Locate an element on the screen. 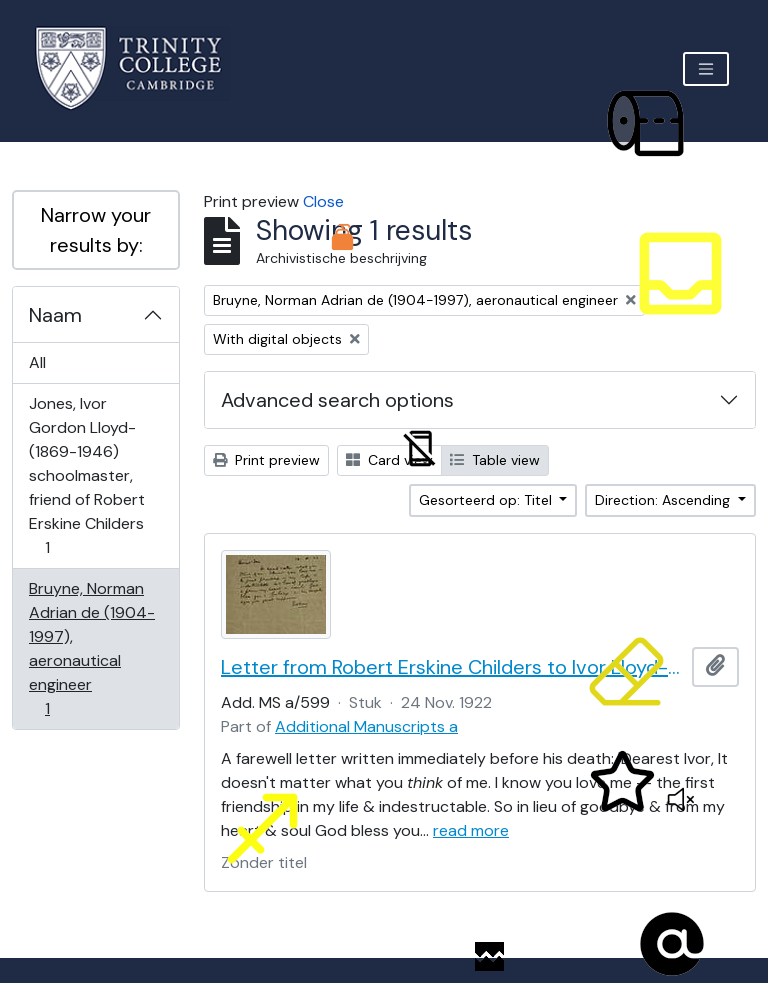 The width and height of the screenshot is (768, 983). add item to favorites is located at coordinates (622, 782).